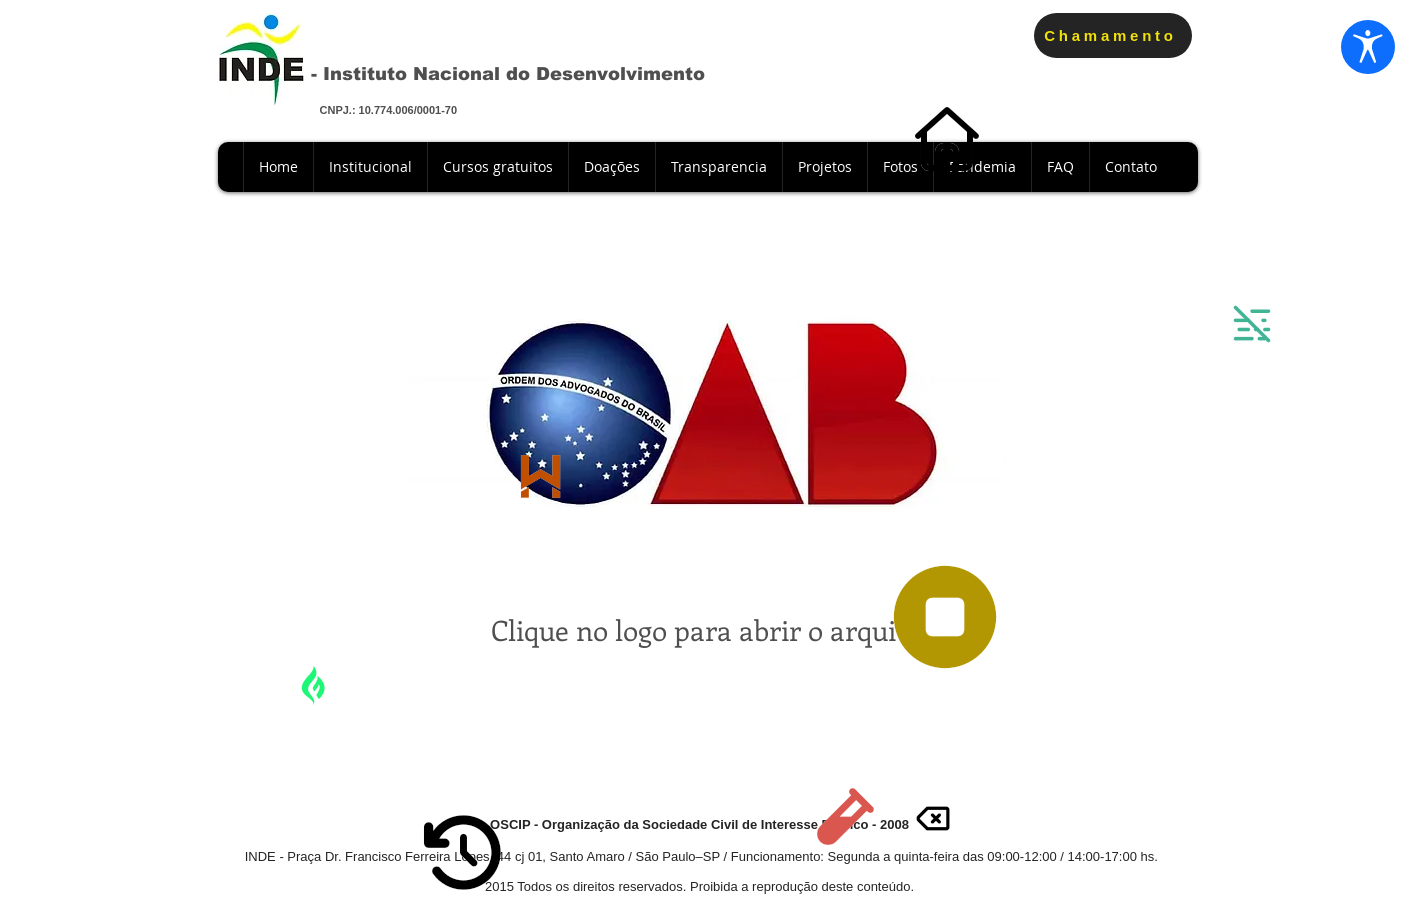 This screenshot has height=900, width=1415. Describe the element at coordinates (463, 852) in the screenshot. I see `view history or recent activity` at that location.